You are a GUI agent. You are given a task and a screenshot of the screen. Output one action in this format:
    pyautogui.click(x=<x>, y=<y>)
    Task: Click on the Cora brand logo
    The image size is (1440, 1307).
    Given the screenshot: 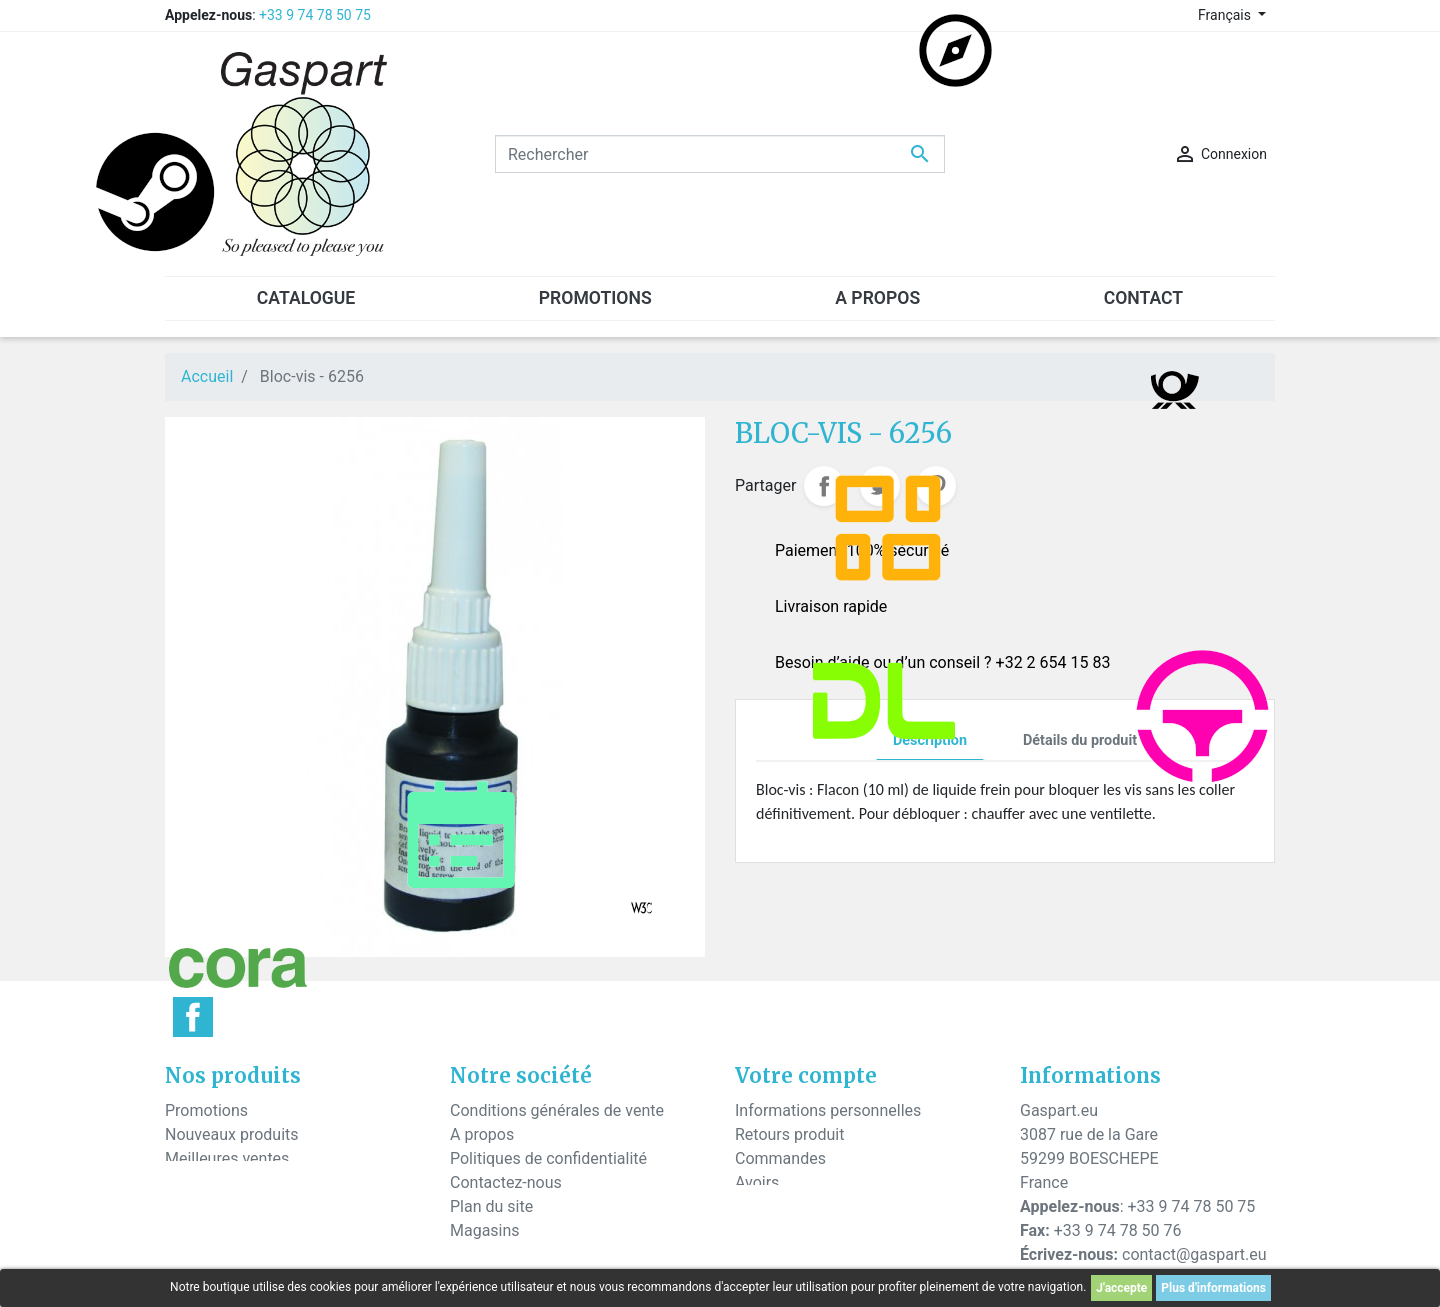 What is the action you would take?
    pyautogui.click(x=238, y=968)
    